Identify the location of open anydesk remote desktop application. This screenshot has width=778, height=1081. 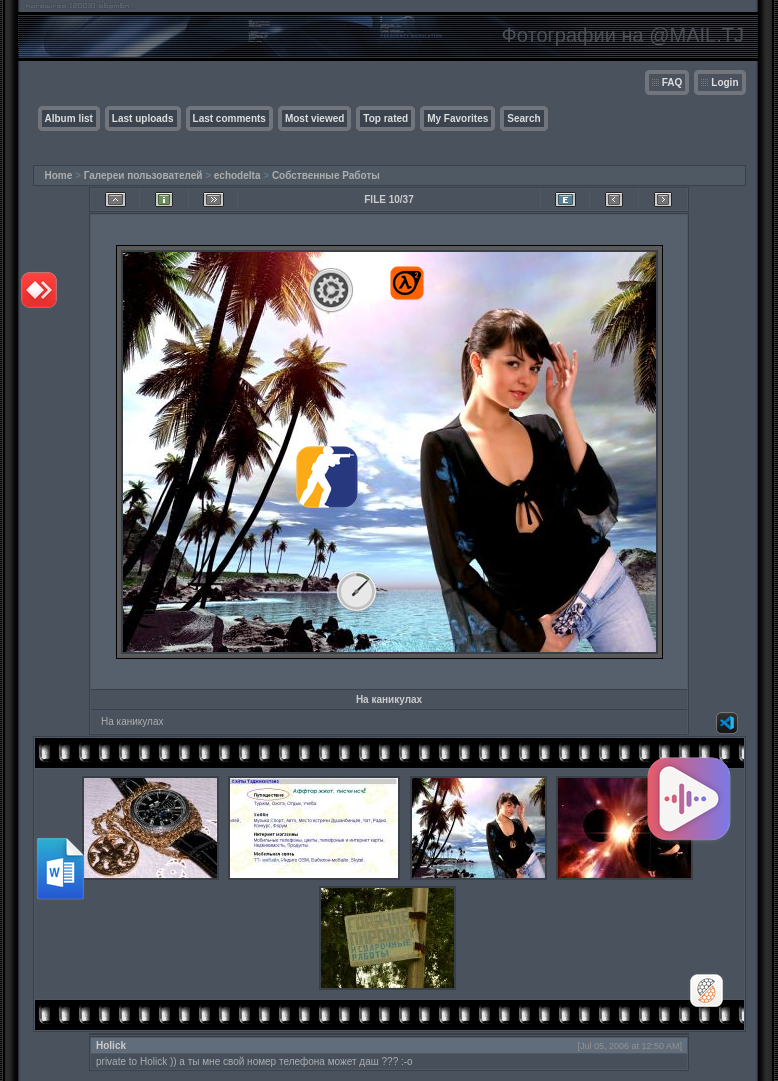
(39, 290).